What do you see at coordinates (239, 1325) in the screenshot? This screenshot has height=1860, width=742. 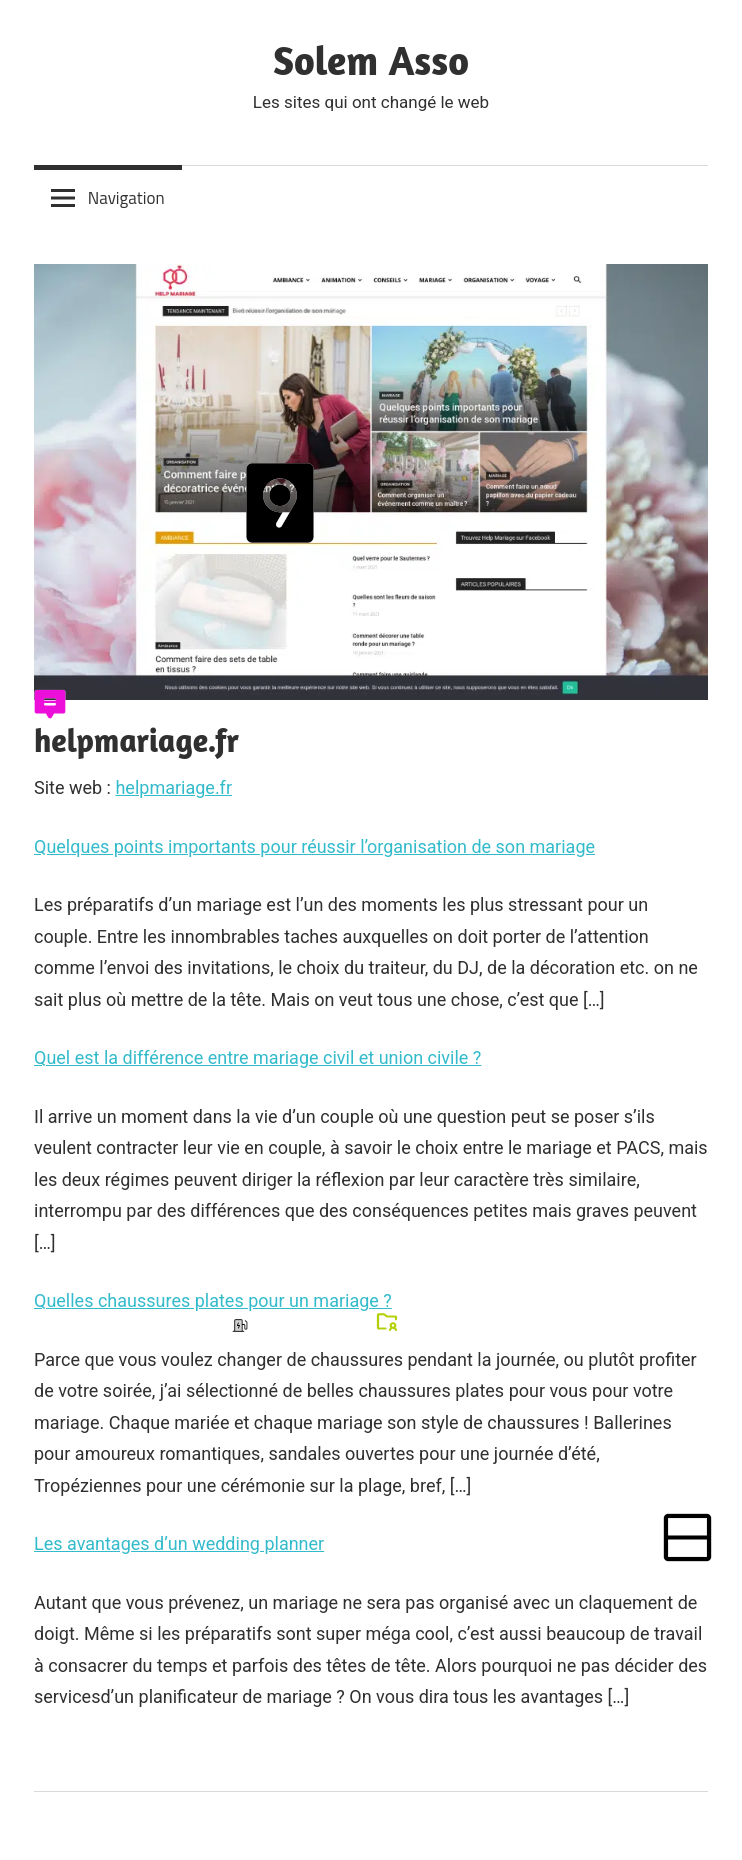 I see `find nearby EV charging stations` at bounding box center [239, 1325].